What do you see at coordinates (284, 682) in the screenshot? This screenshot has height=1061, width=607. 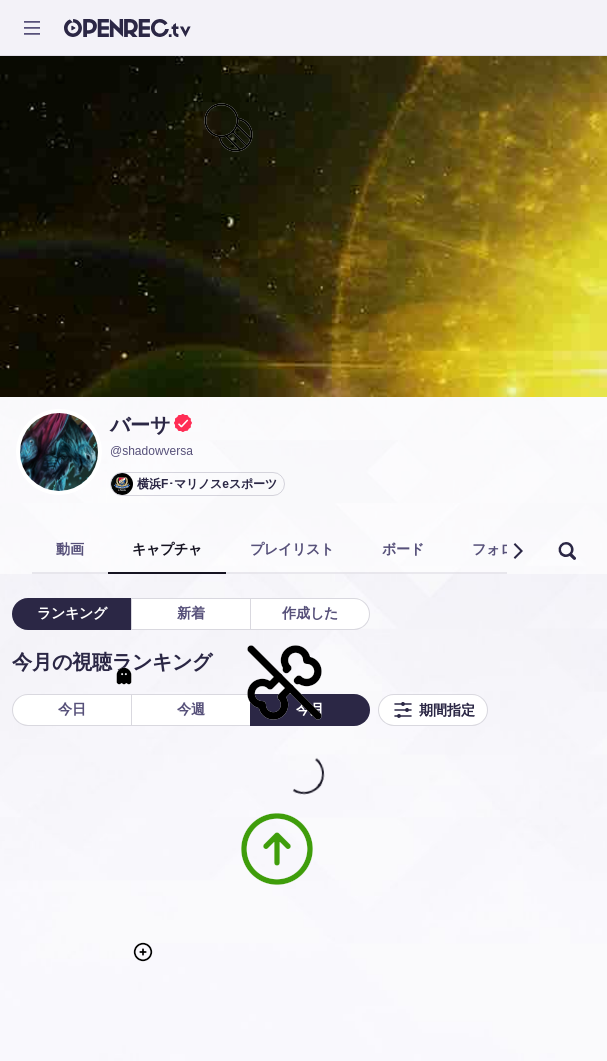 I see `no treats available for pet` at bounding box center [284, 682].